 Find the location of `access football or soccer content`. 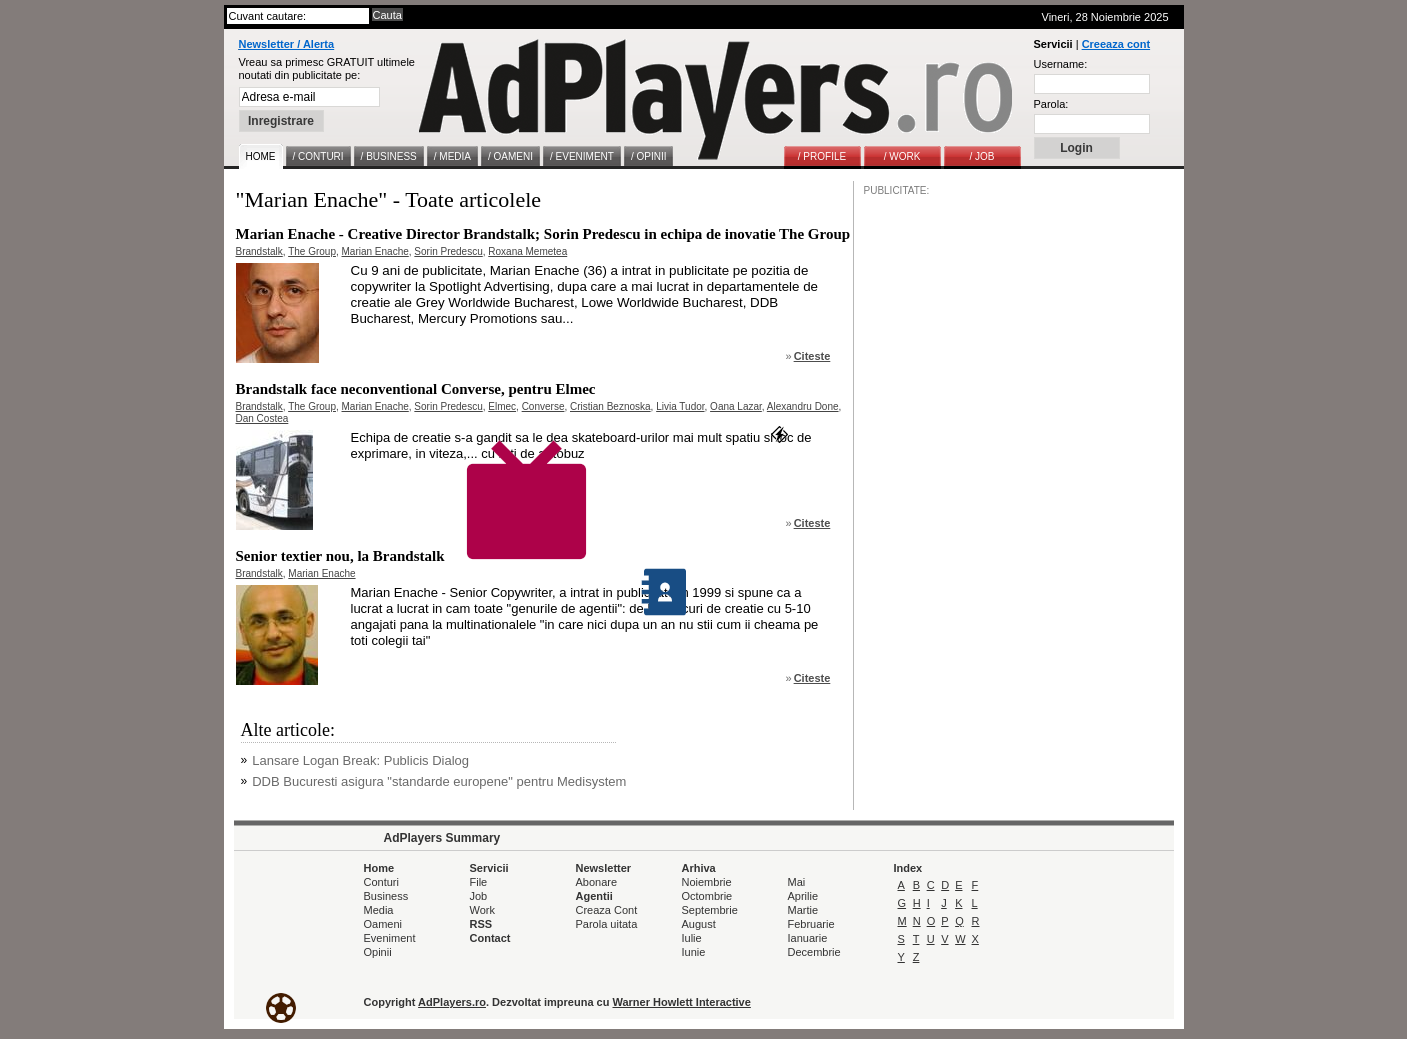

access football or soccer content is located at coordinates (281, 1008).